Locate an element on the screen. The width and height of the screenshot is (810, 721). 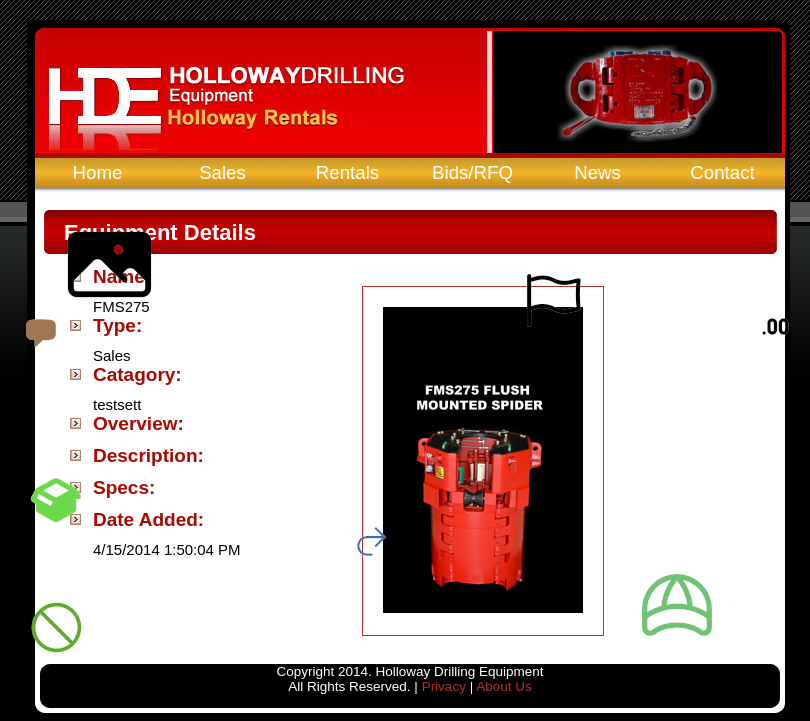
toggle decimal number formatting is located at coordinates (775, 326).